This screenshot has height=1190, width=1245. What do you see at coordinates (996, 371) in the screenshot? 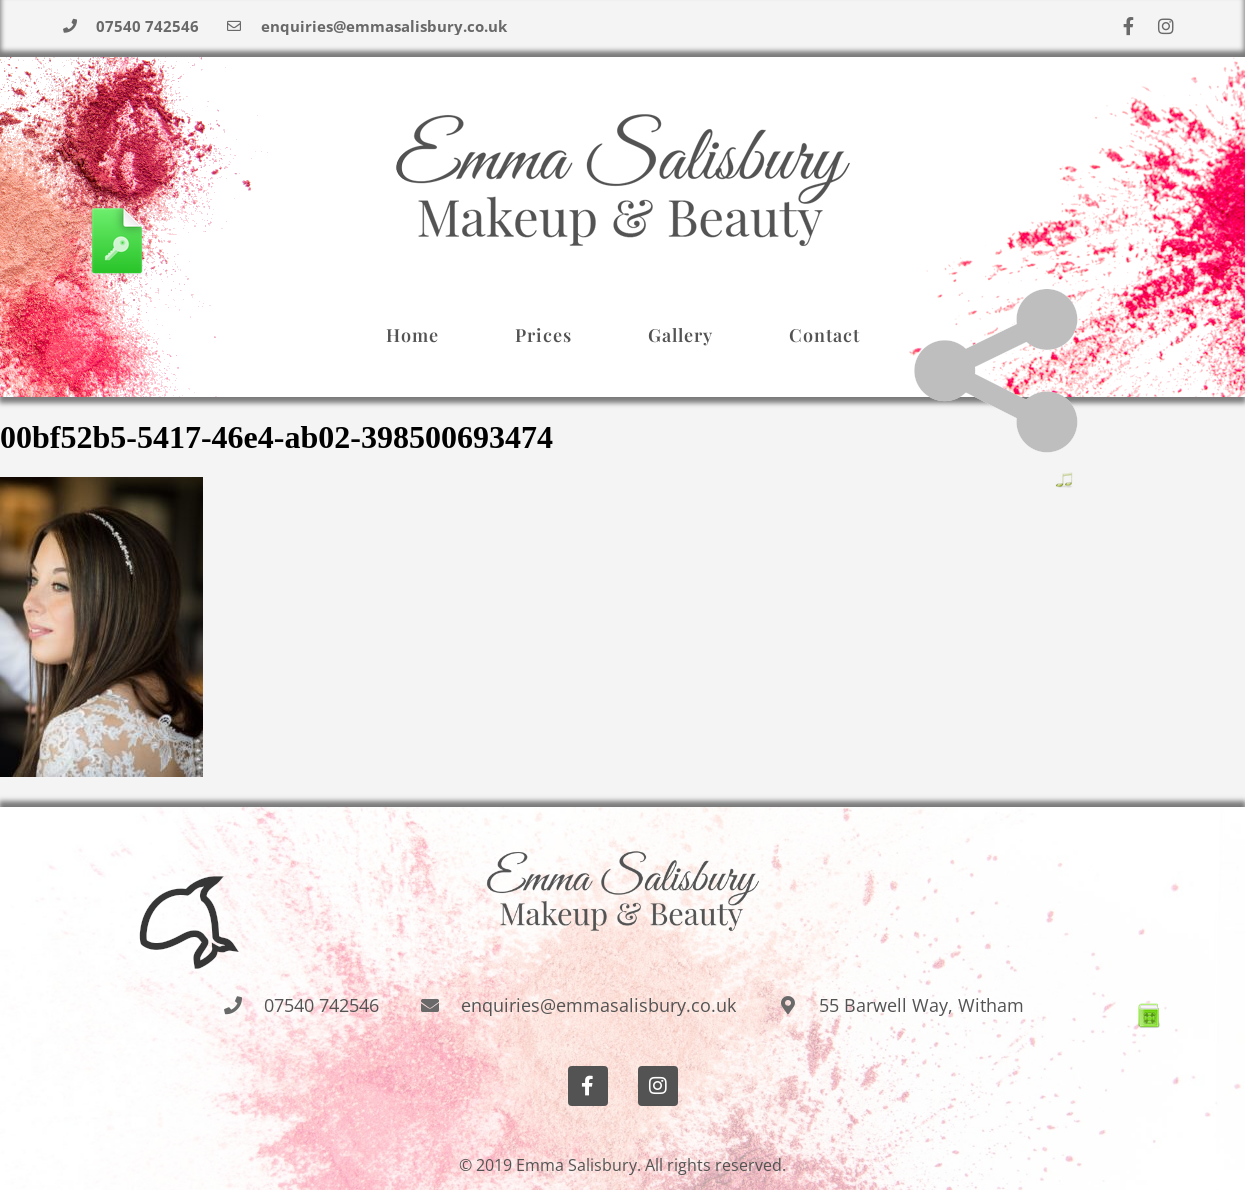
I see `share this item with others` at bounding box center [996, 371].